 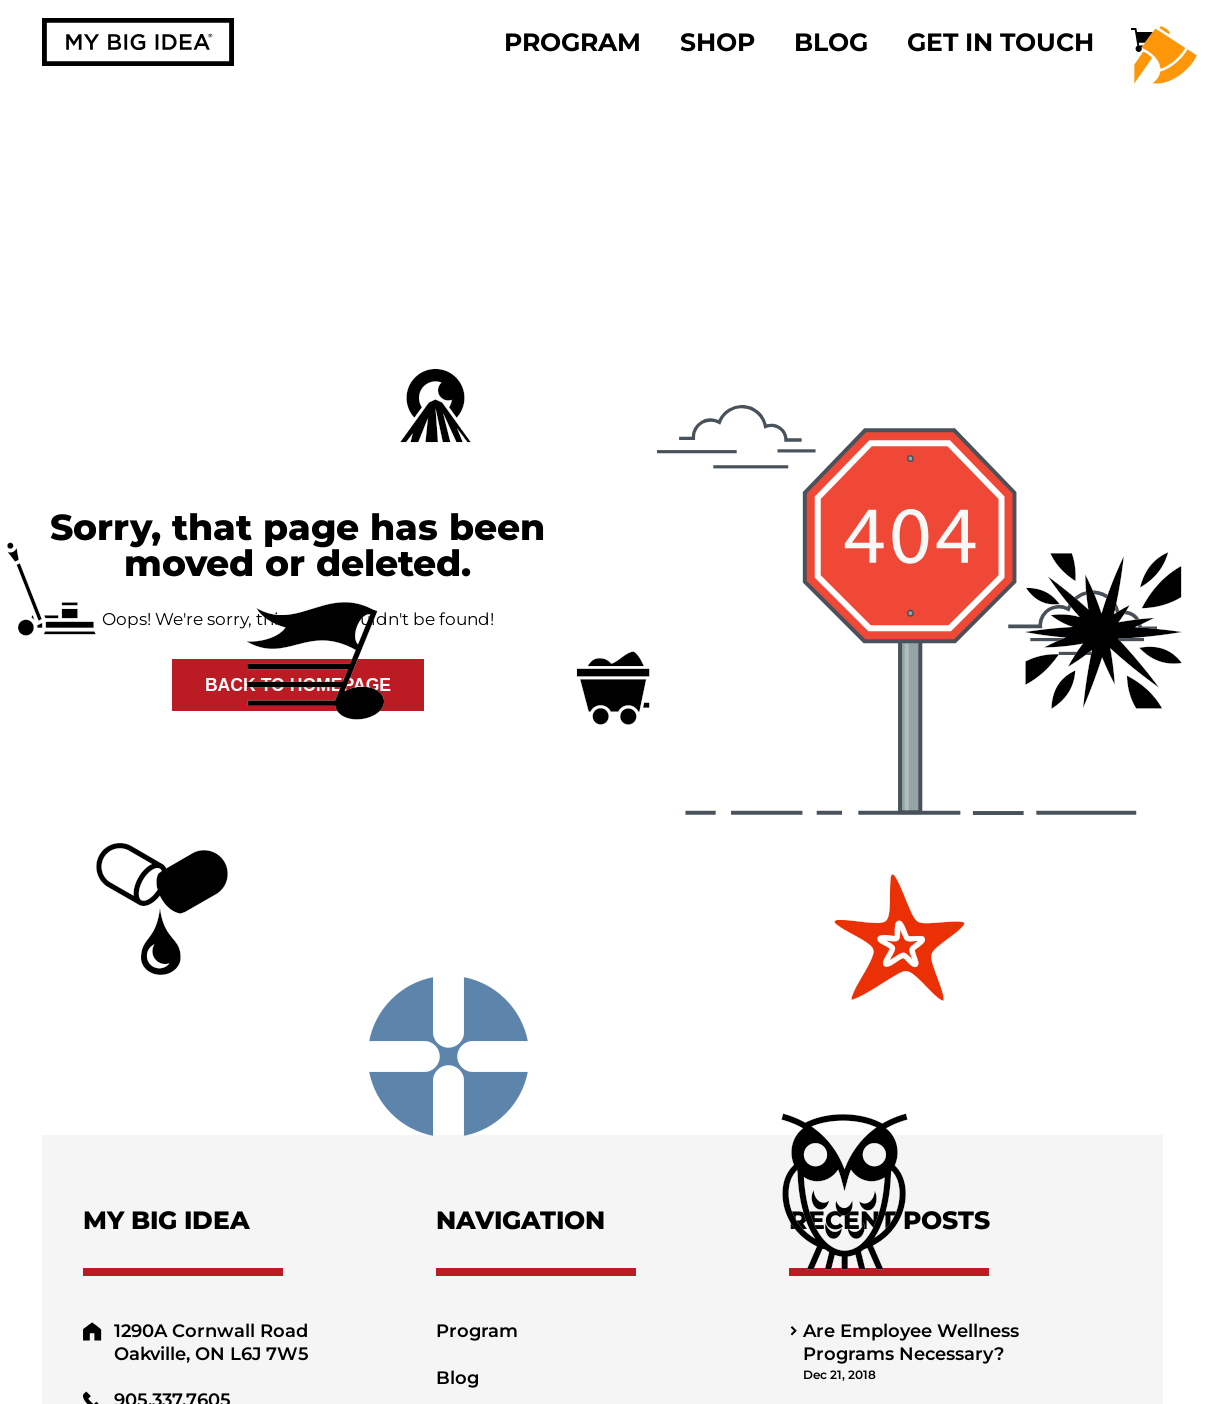 I want to click on target or crosshair indicator, so click(x=448, y=1056).